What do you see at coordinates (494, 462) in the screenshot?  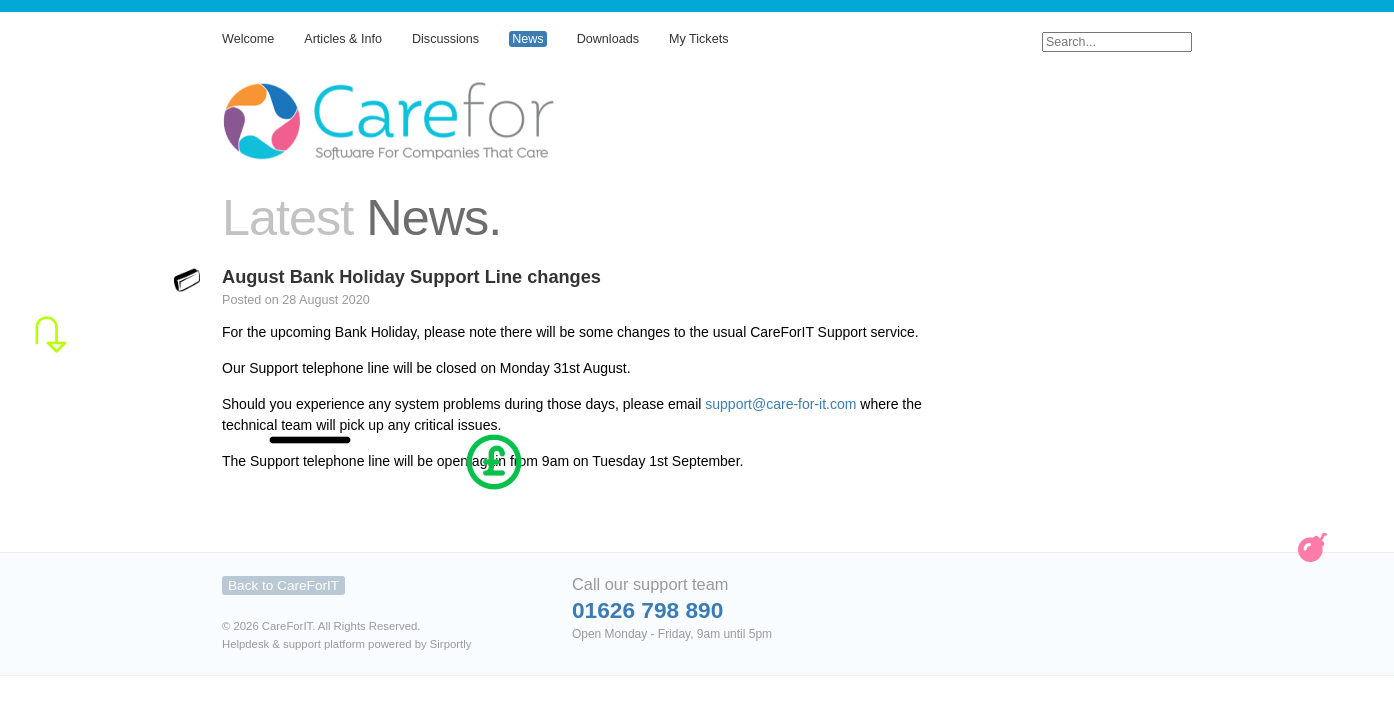 I see `view balance in british pounds` at bounding box center [494, 462].